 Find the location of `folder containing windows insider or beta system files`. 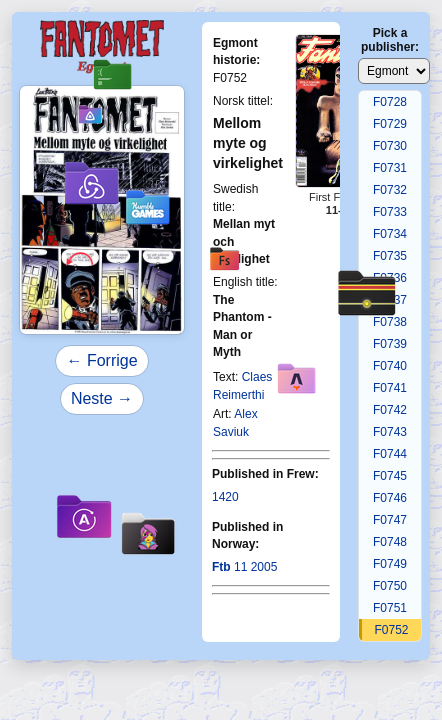

folder containing windows insider or beta system files is located at coordinates (112, 75).